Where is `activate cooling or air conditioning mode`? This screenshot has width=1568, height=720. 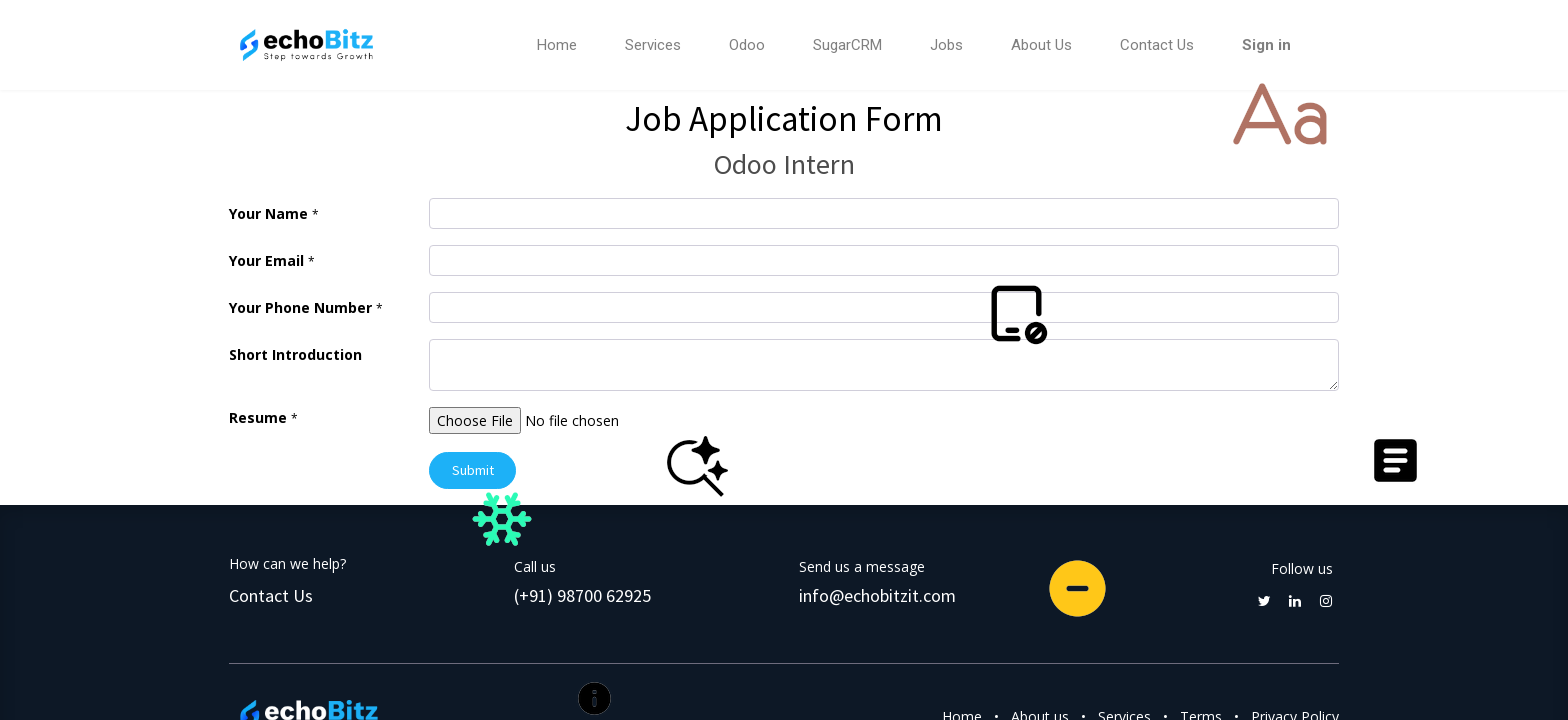 activate cooling or air conditioning mode is located at coordinates (502, 519).